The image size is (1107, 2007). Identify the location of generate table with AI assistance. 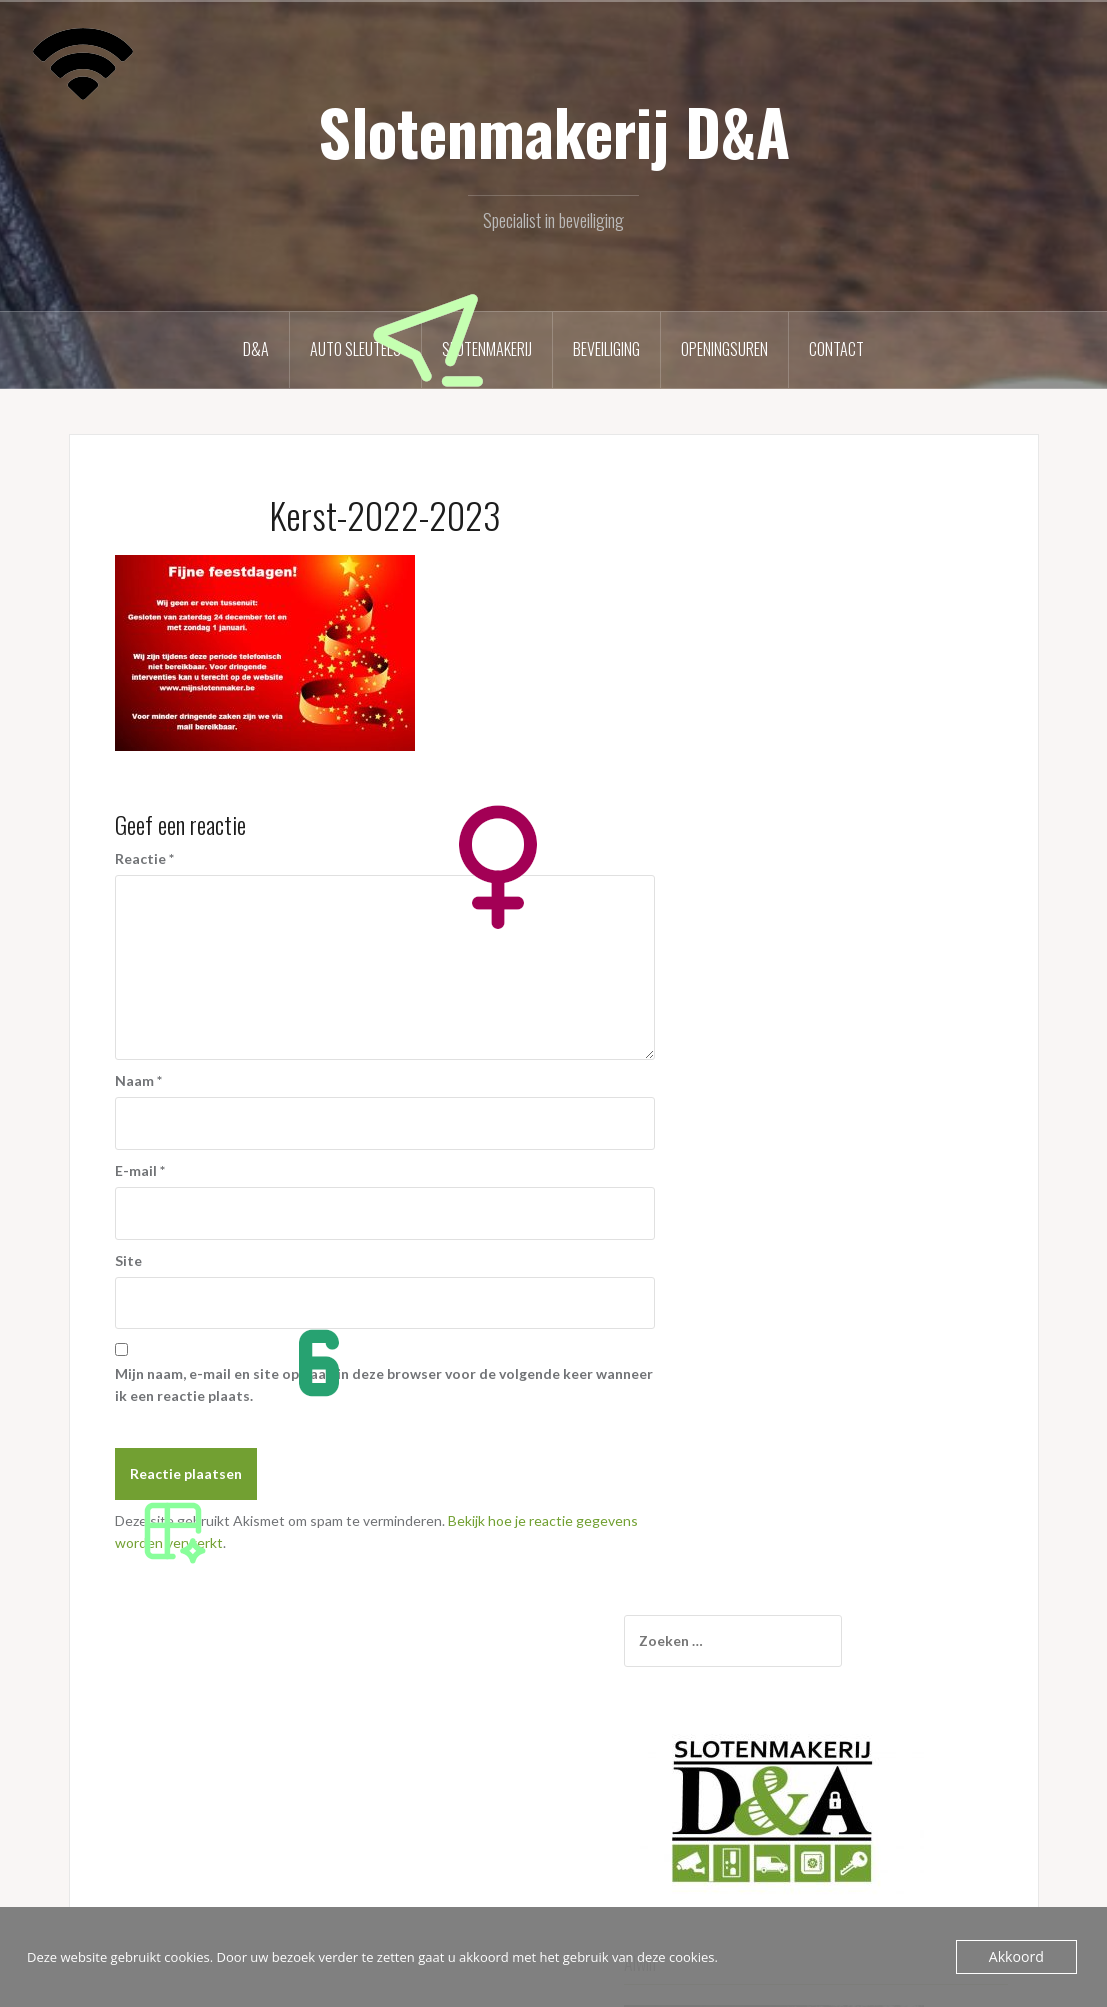
(173, 1531).